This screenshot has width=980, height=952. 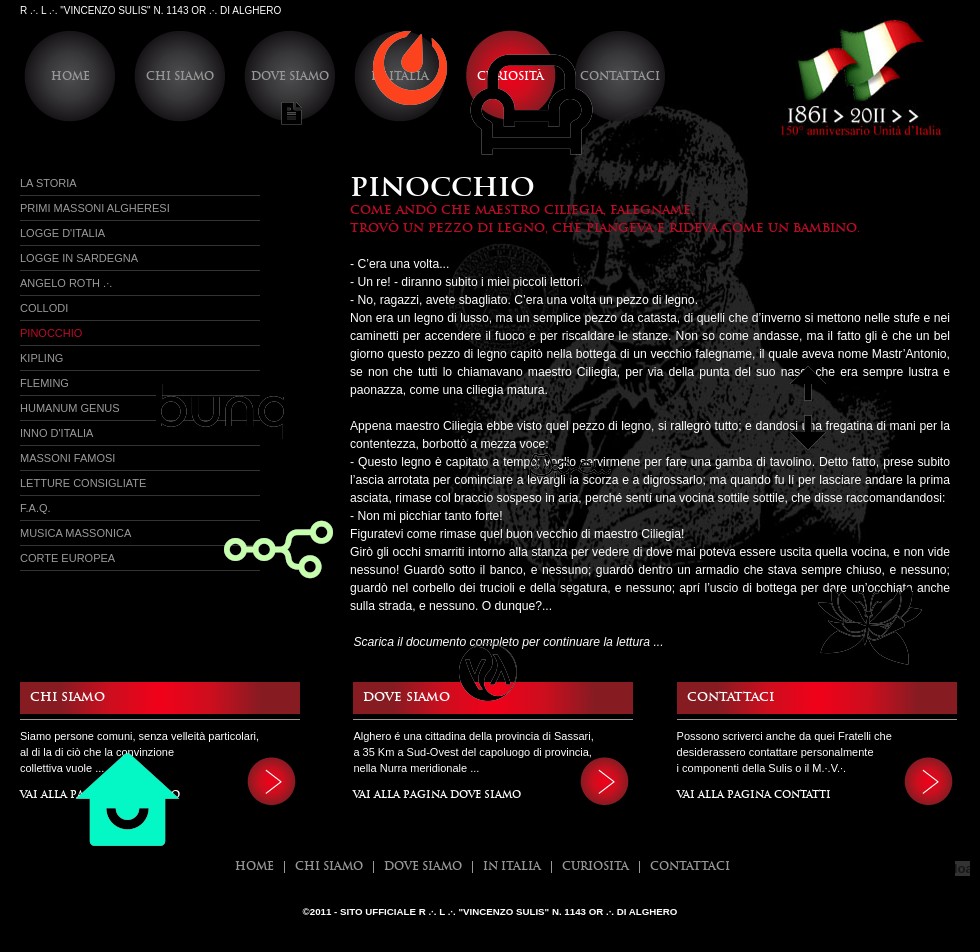 What do you see at coordinates (488, 672) in the screenshot?
I see `indicates a project built with common lisp` at bounding box center [488, 672].